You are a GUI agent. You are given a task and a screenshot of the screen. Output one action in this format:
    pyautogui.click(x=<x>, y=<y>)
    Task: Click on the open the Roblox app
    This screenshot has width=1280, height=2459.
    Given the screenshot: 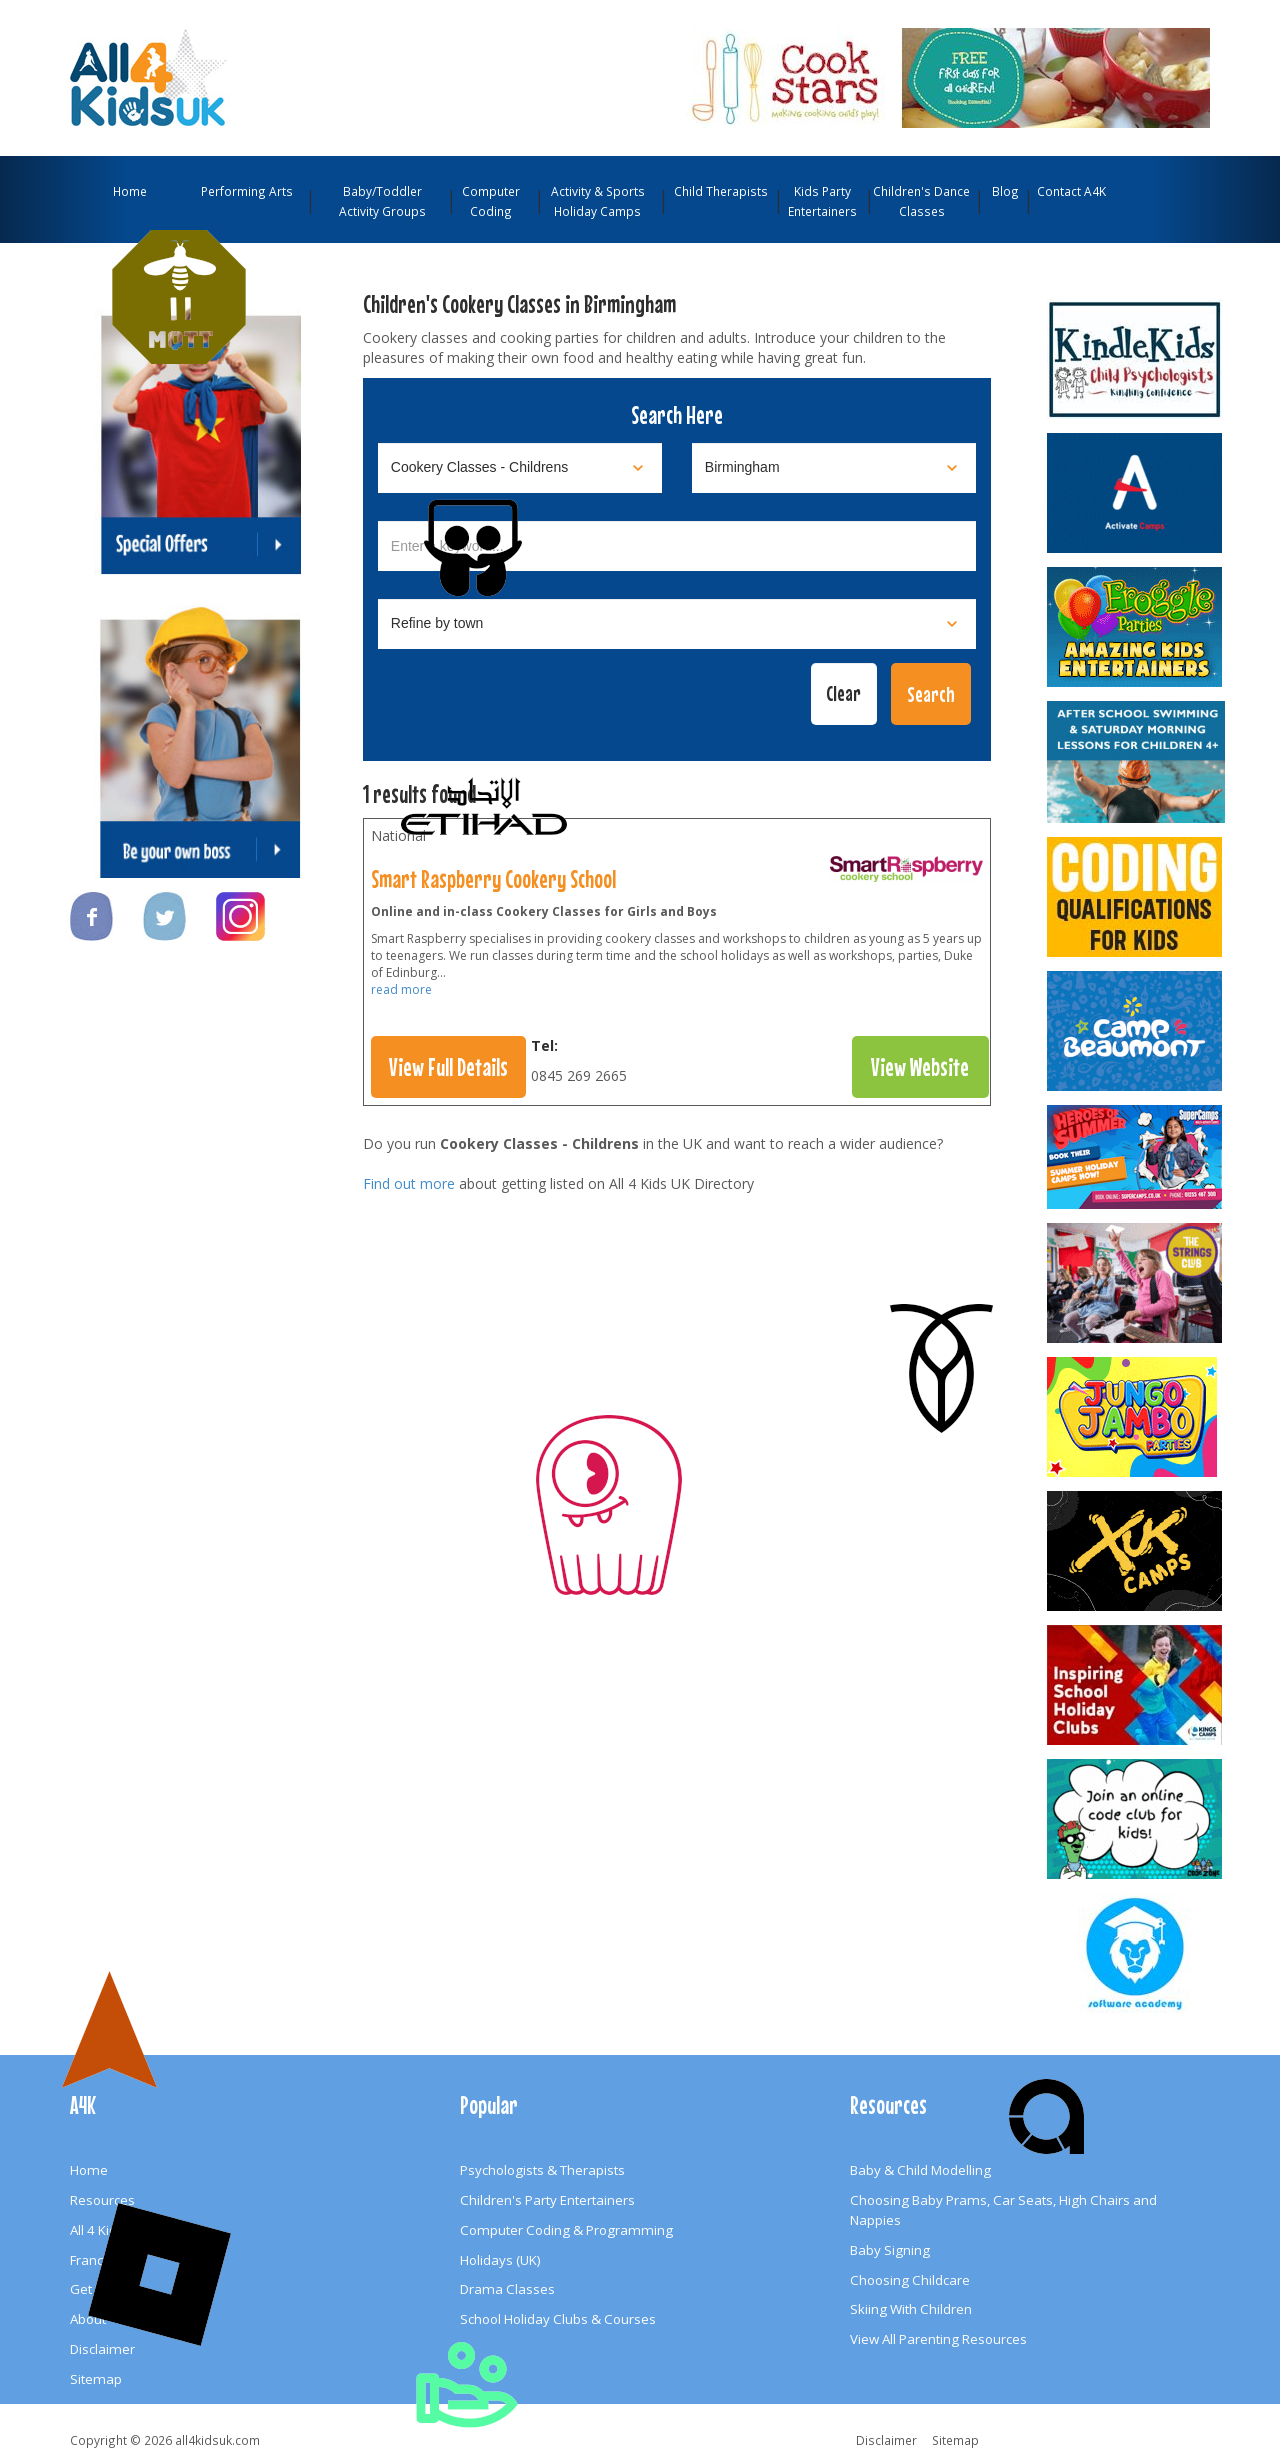 What is the action you would take?
    pyautogui.click(x=159, y=2274)
    